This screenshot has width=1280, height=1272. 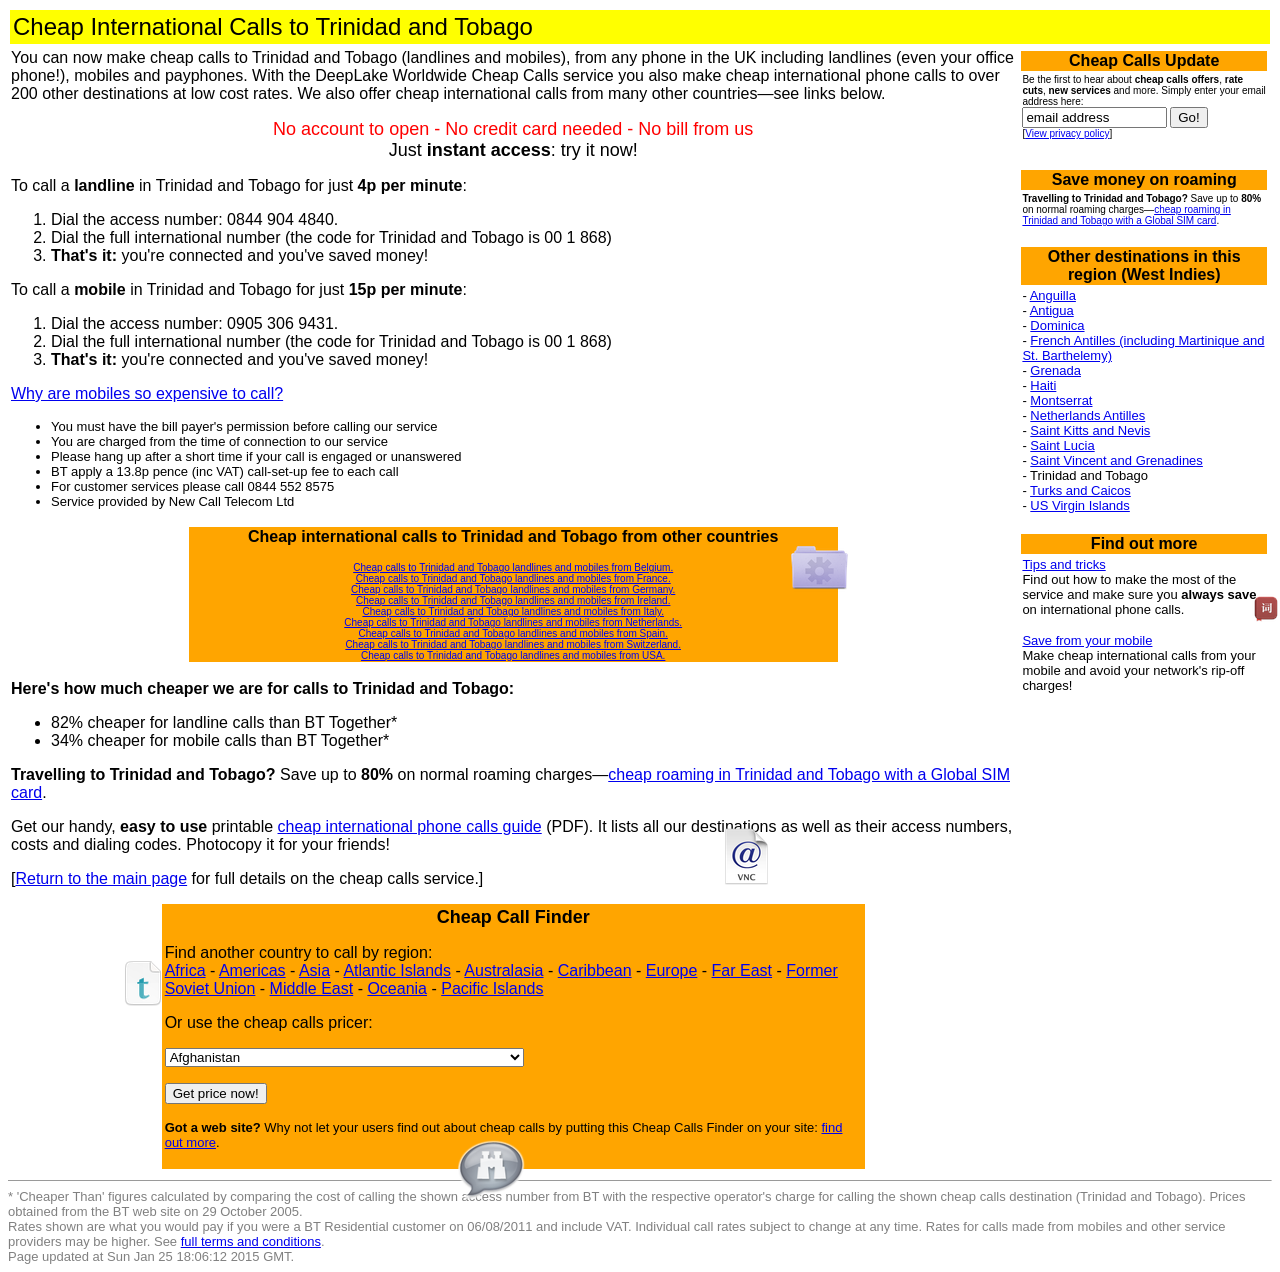 I want to click on a typst document file, so click(x=143, y=983).